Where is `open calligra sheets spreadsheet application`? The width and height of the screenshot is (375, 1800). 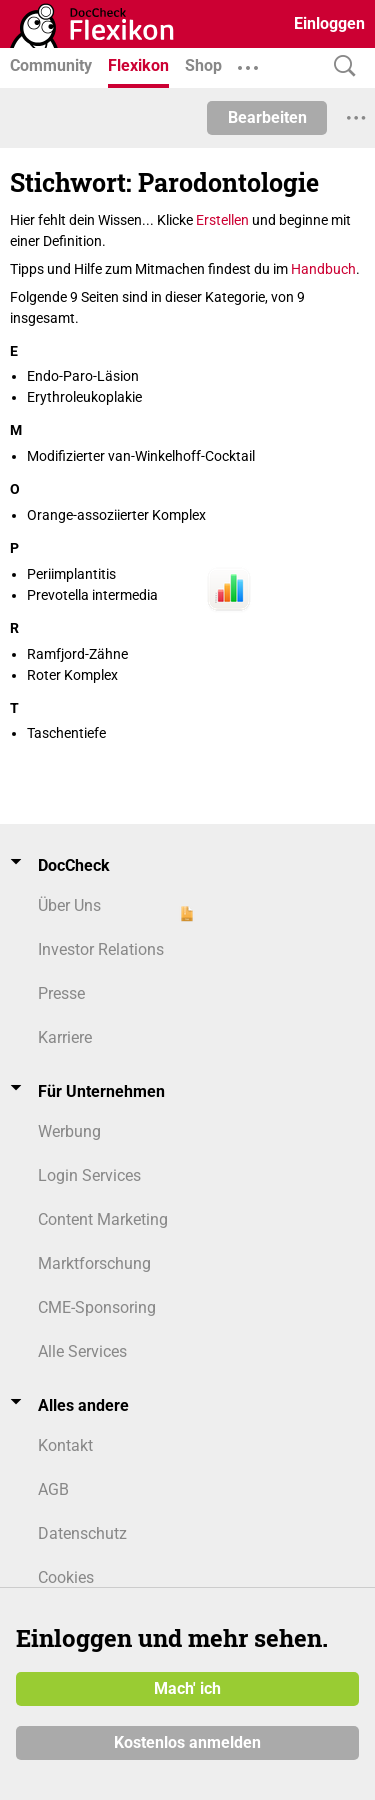
open calligra sheets spreadsheet application is located at coordinates (229, 589).